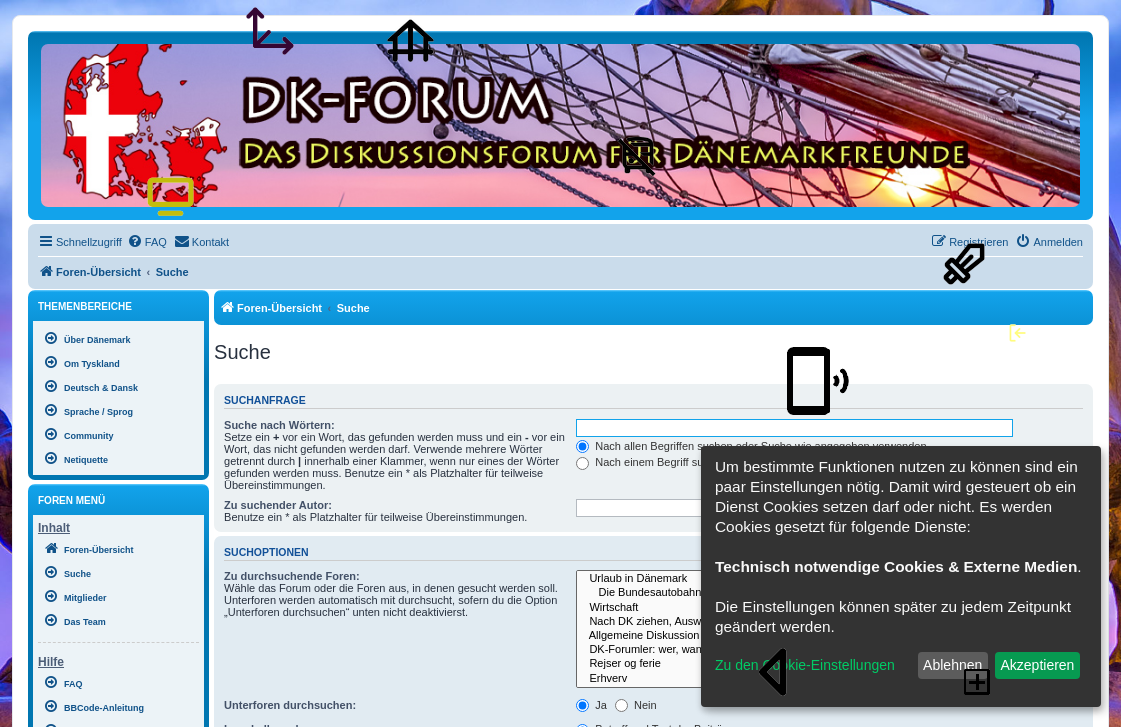 This screenshot has width=1121, height=727. I want to click on move or transform object in 3d space, so click(271, 30).